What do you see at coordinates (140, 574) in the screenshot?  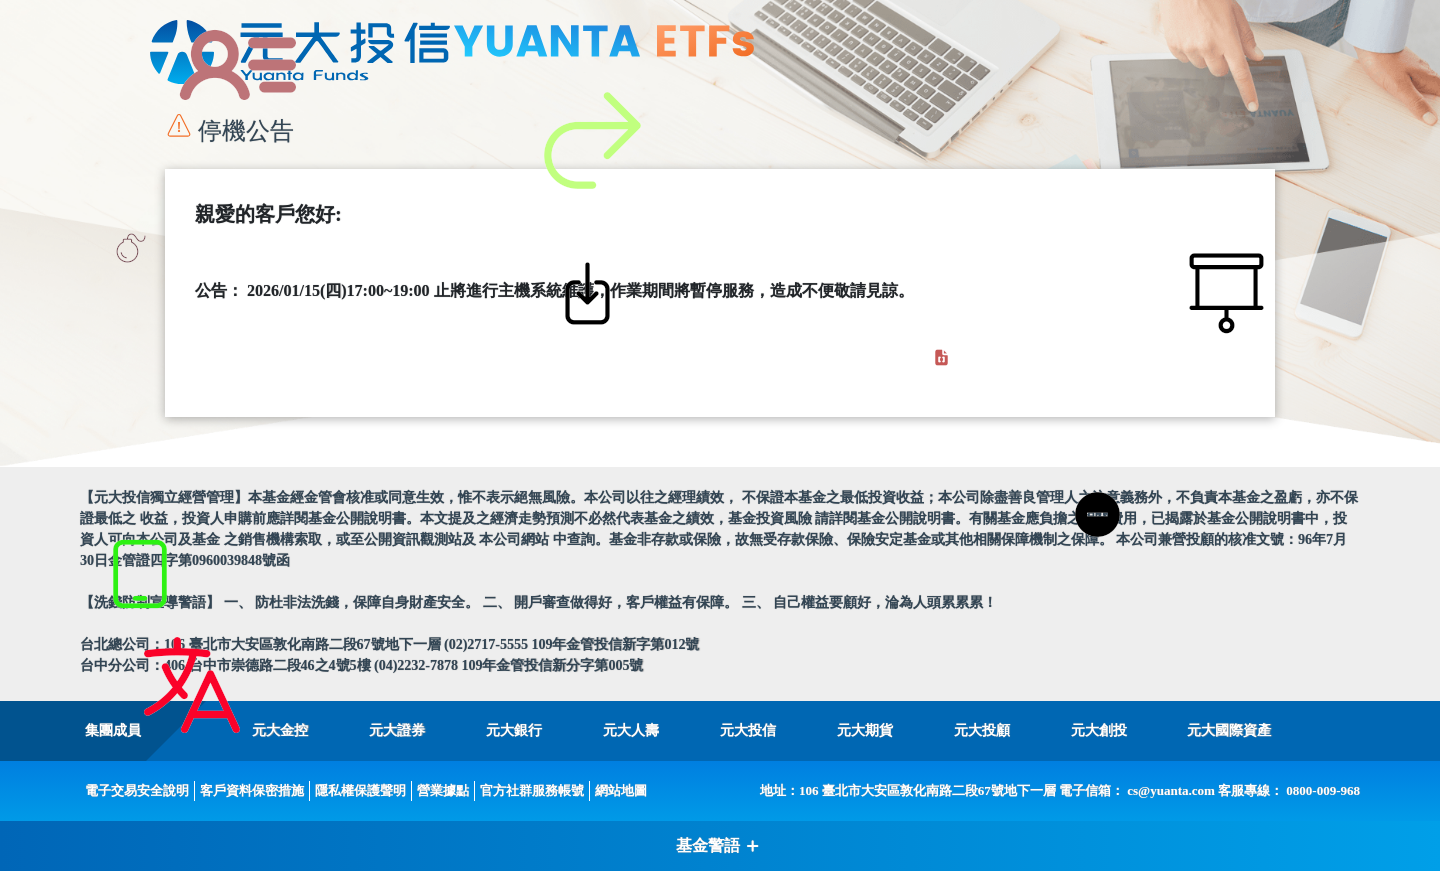 I see `view on tablet device` at bounding box center [140, 574].